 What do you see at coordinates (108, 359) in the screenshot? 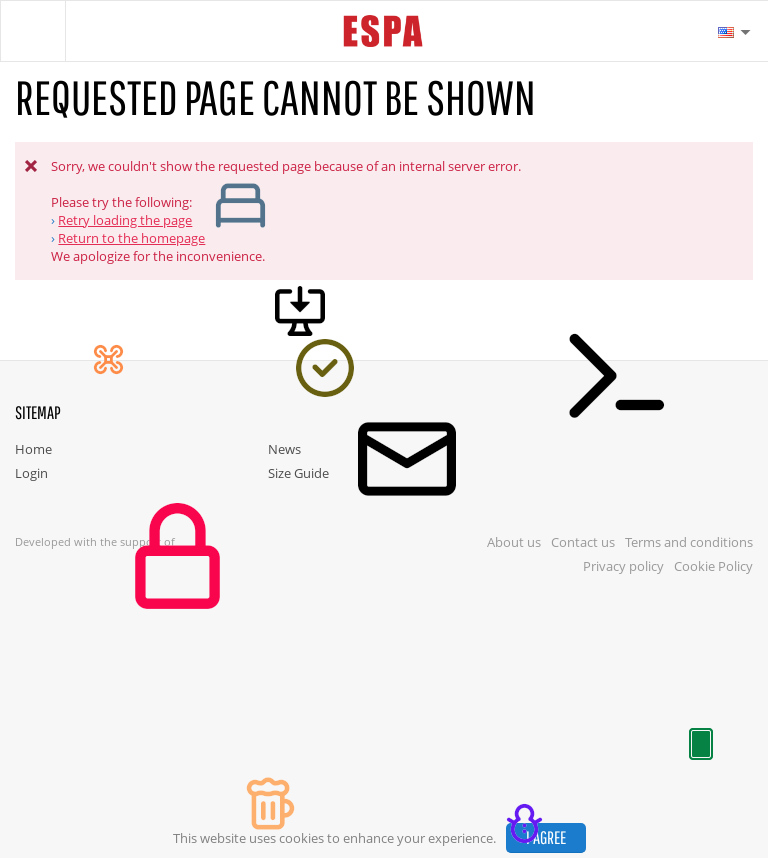
I see `access drone controls` at bounding box center [108, 359].